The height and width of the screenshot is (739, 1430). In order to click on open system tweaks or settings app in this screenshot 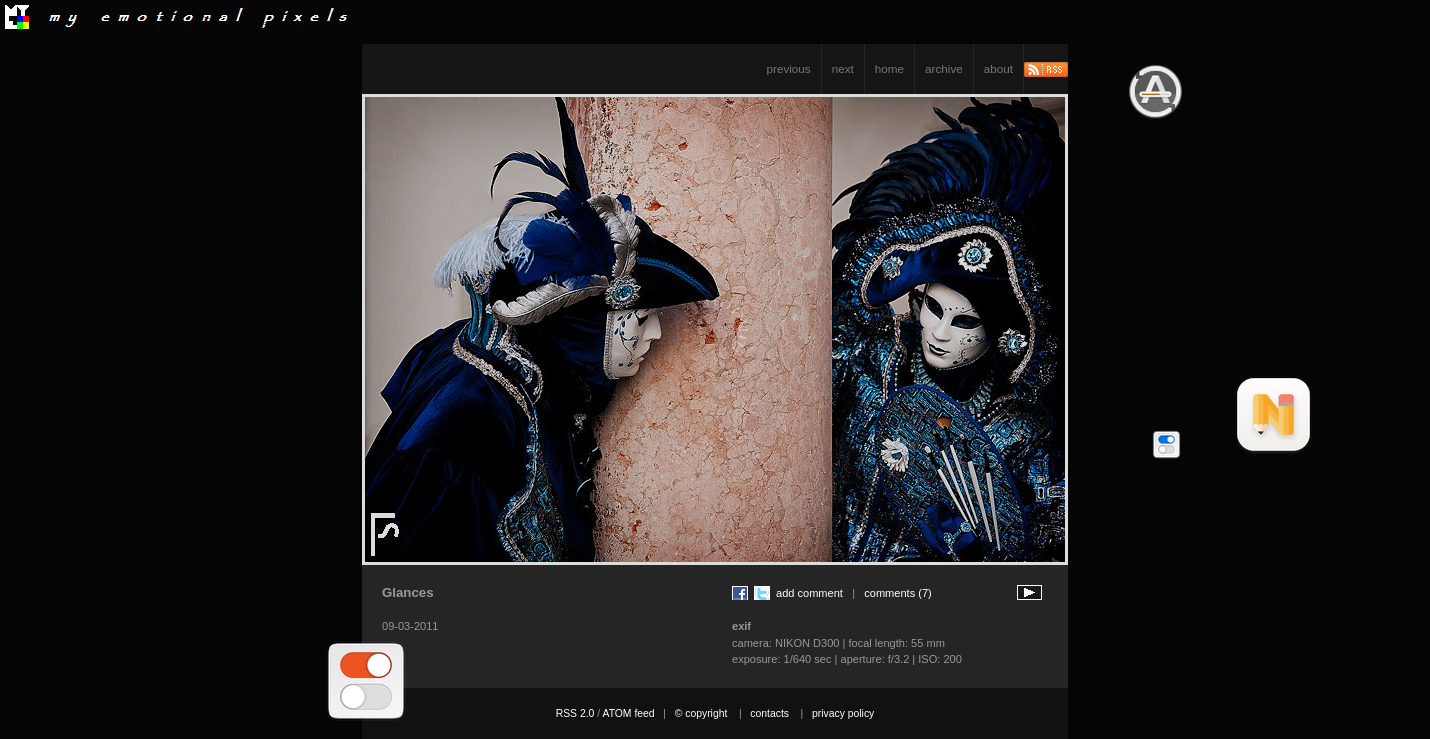, I will do `click(366, 681)`.